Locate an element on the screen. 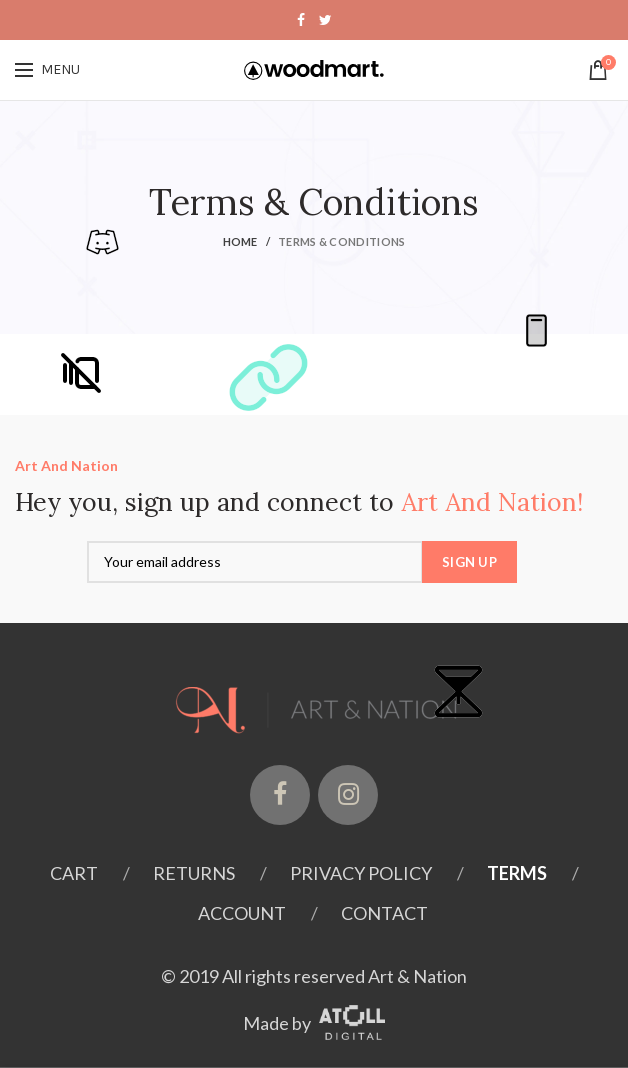 Image resolution: width=628 pixels, height=1068 pixels. open Discord is located at coordinates (102, 241).